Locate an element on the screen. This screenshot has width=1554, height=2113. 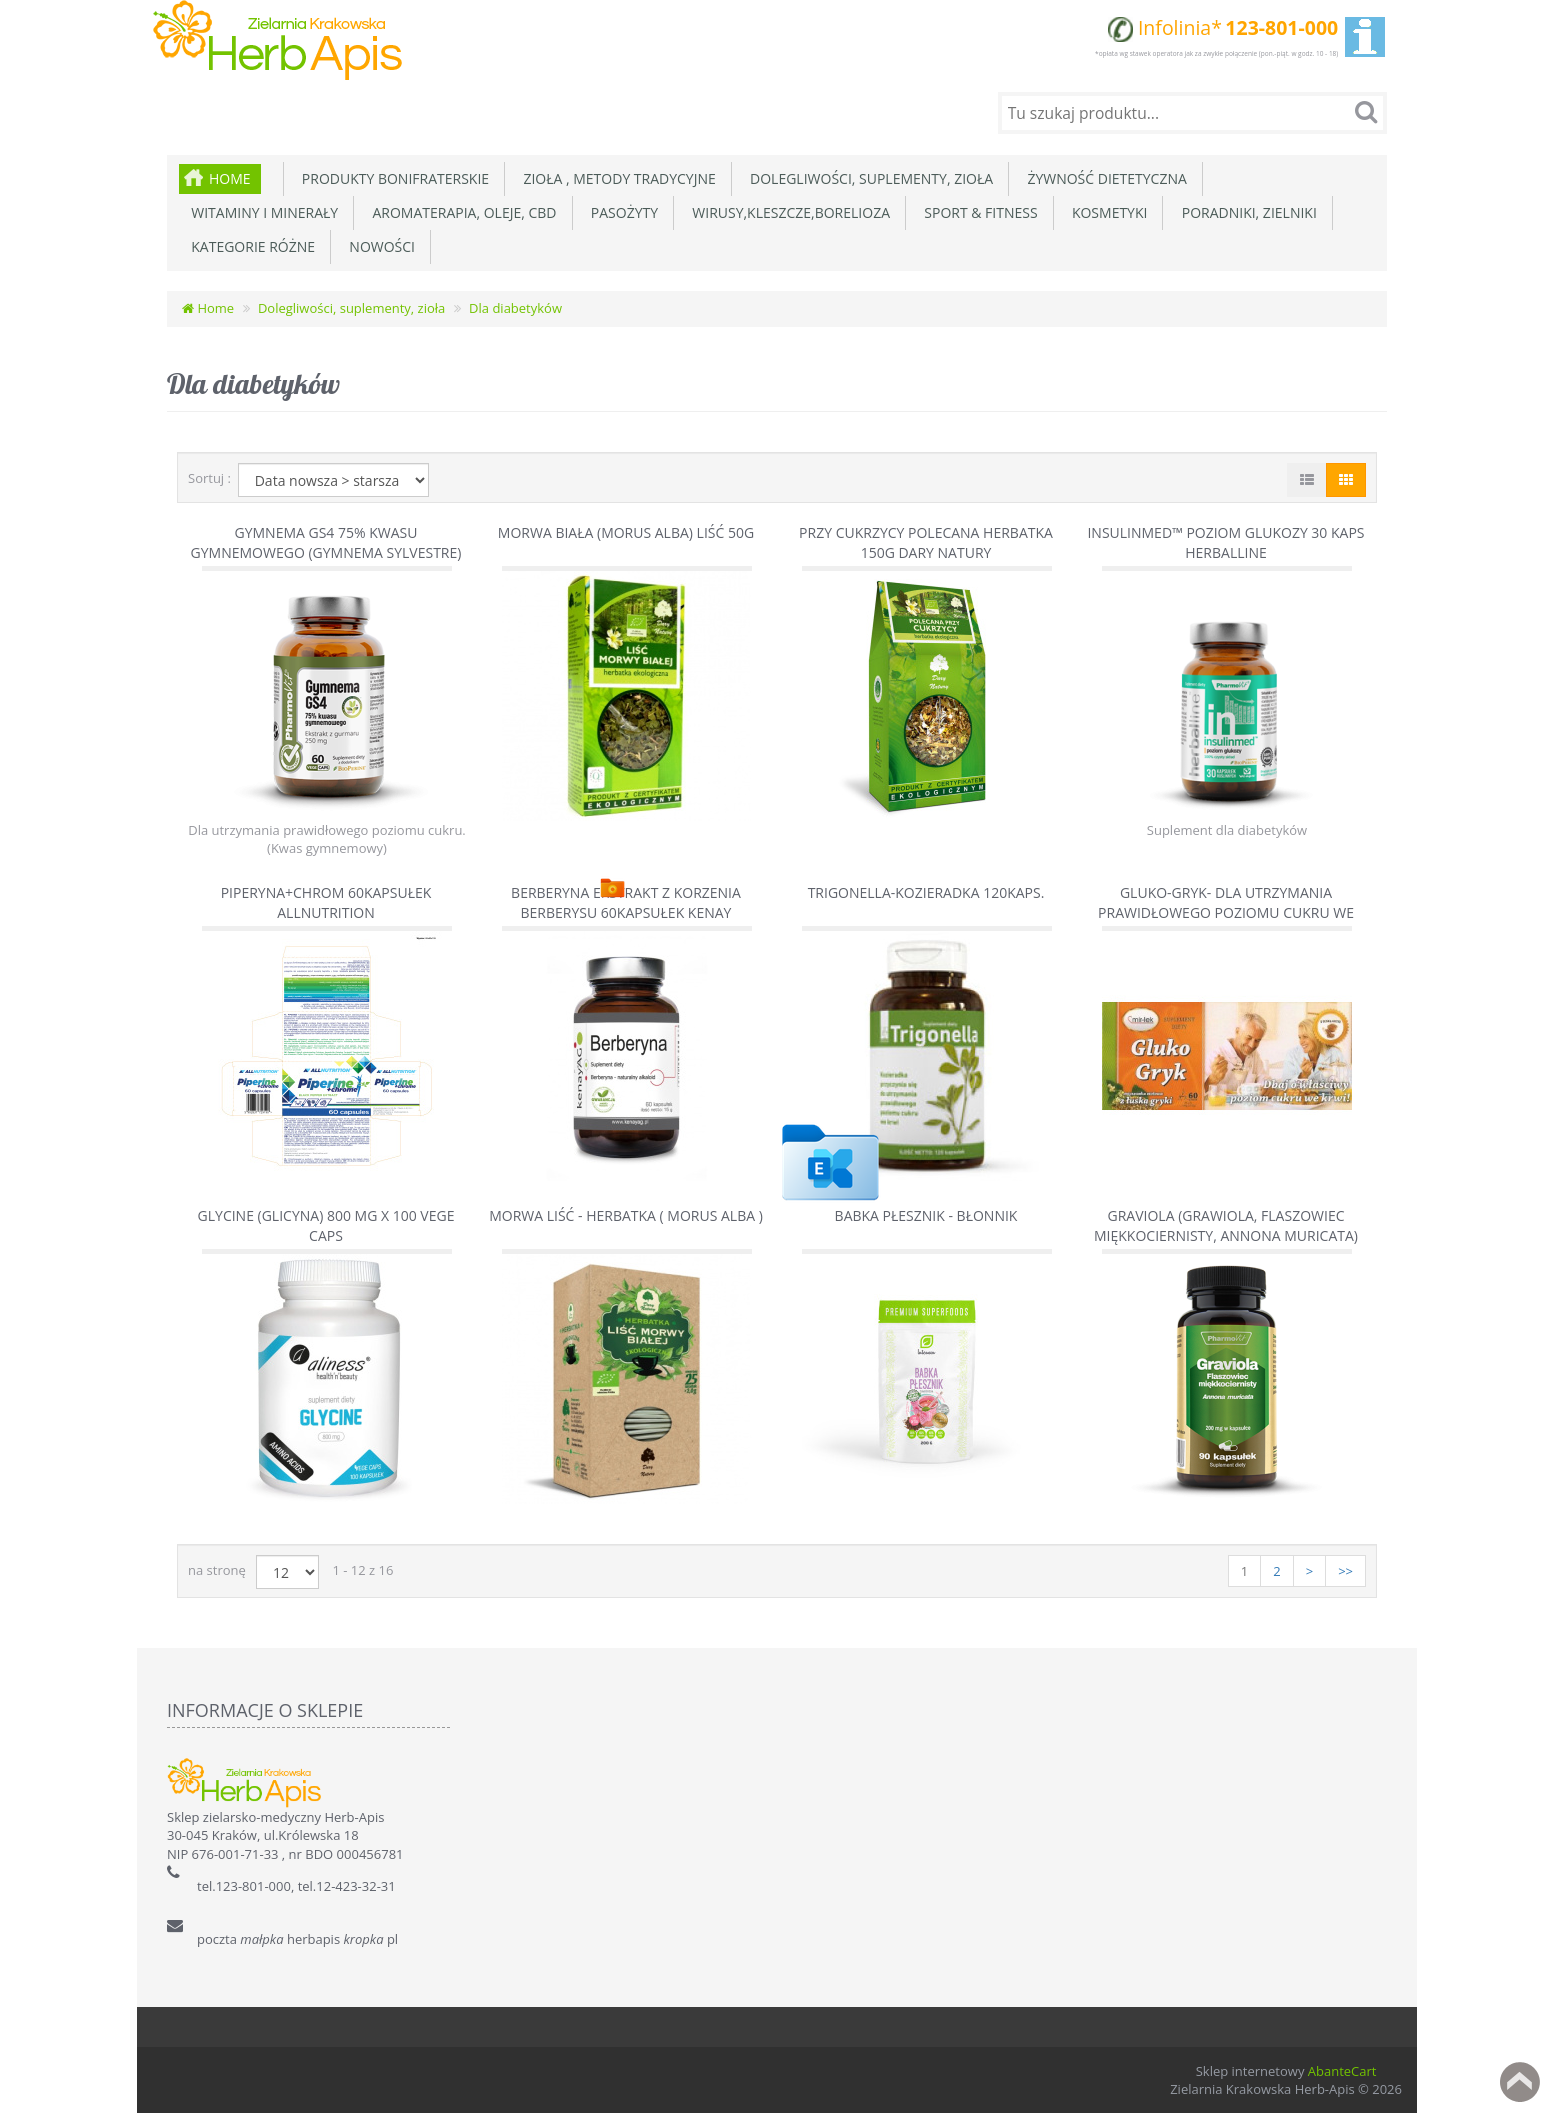
open android oreo system folder is located at coordinates (612, 888).